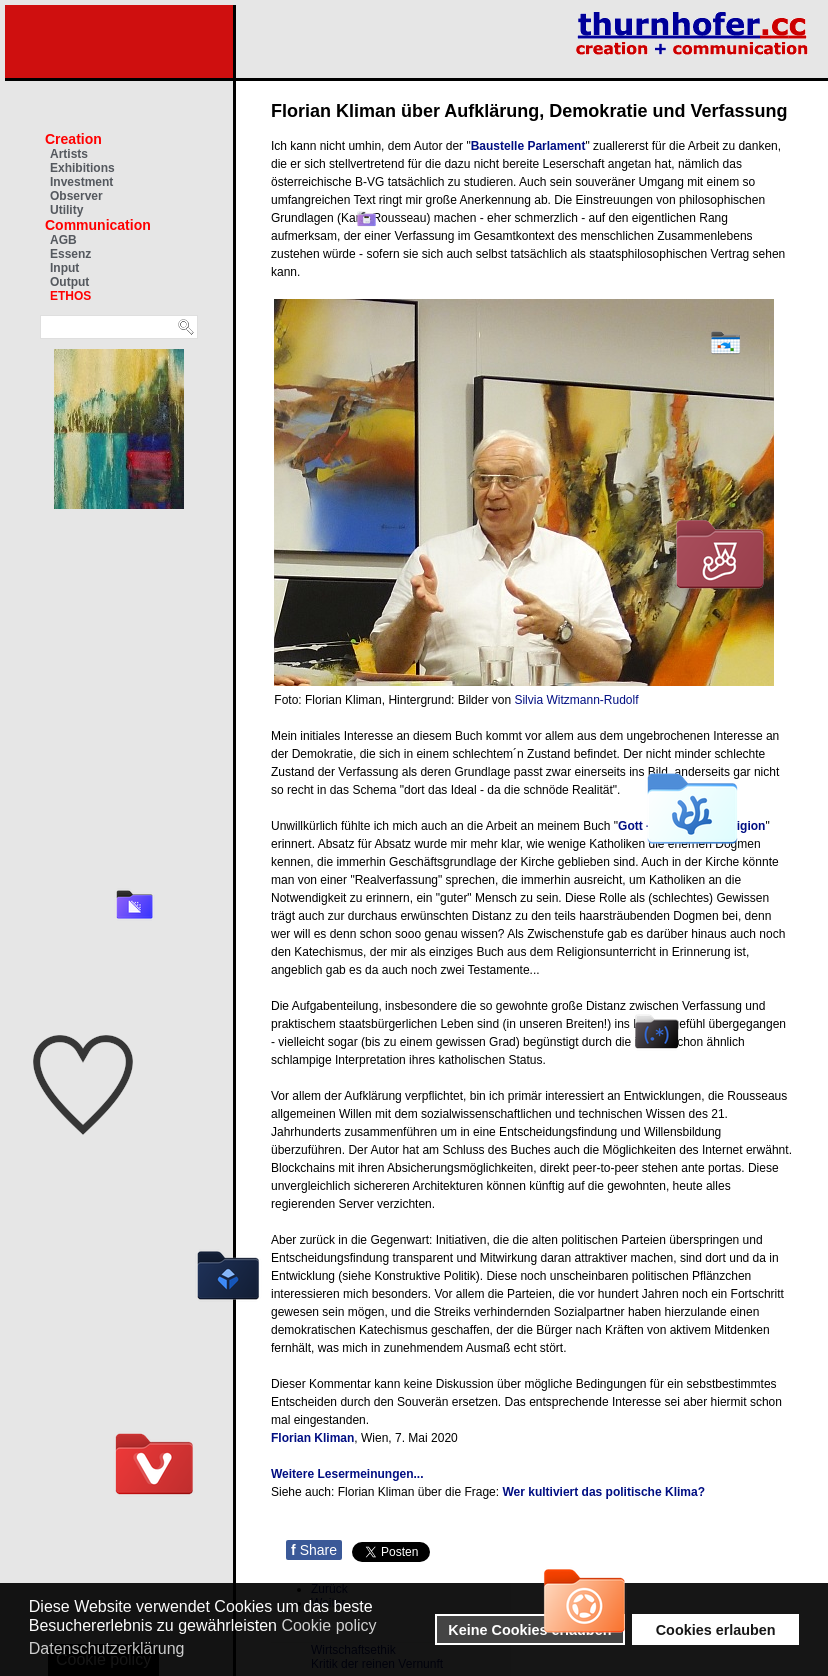 This screenshot has width=828, height=1676. I want to click on open corona sdk project folder, so click(584, 1603).